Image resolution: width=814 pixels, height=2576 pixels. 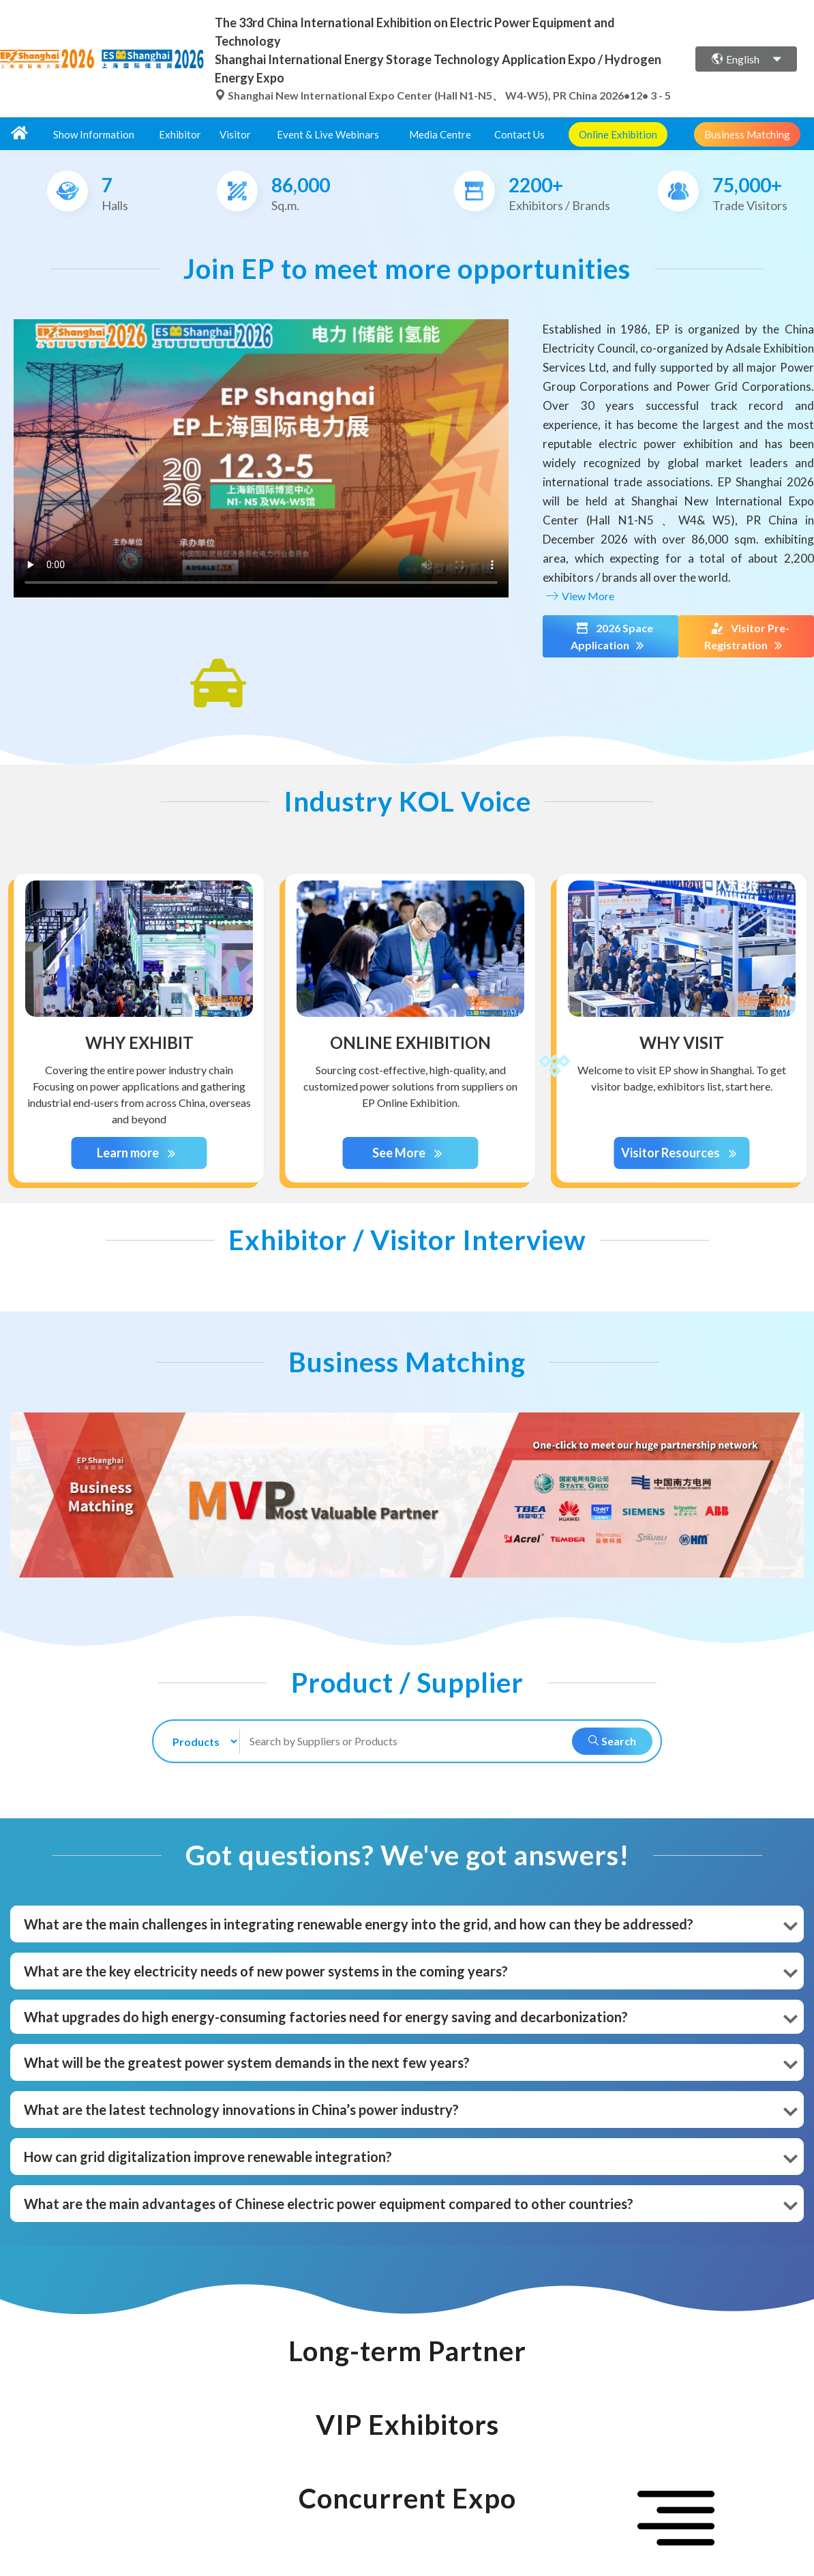 What do you see at coordinates (218, 687) in the screenshot?
I see `request a taxi or ride service` at bounding box center [218, 687].